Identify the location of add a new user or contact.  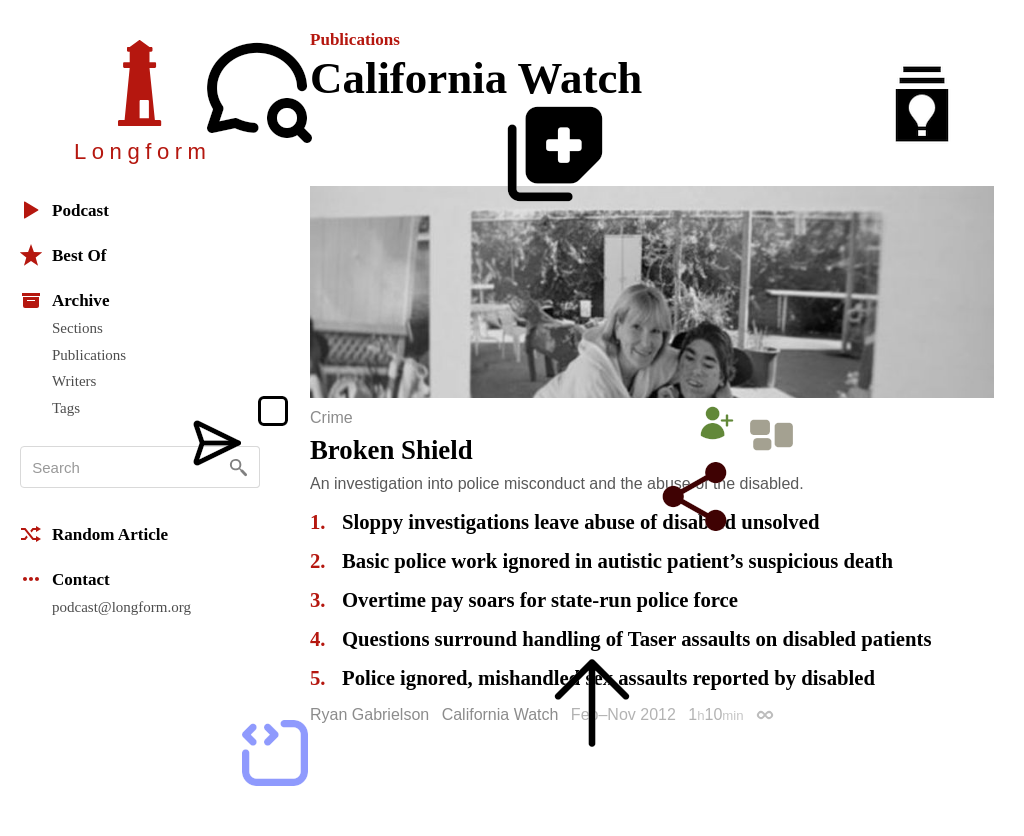
(717, 423).